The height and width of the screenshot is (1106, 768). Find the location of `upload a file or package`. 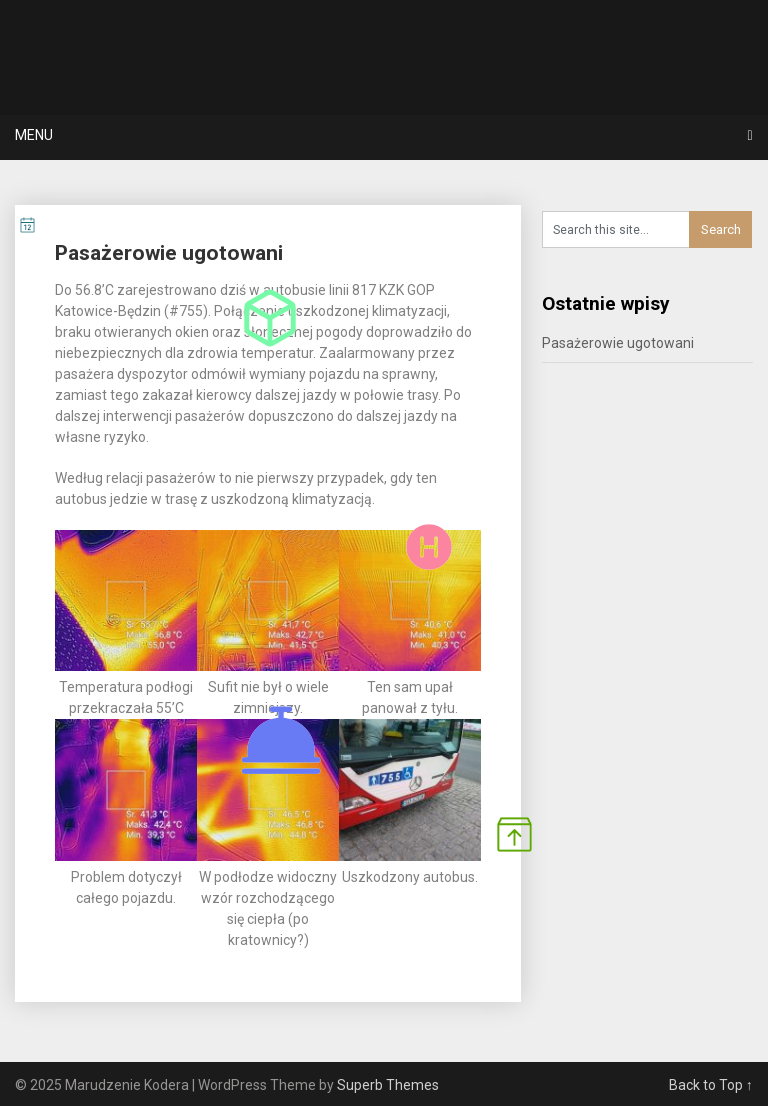

upload a file or package is located at coordinates (514, 834).